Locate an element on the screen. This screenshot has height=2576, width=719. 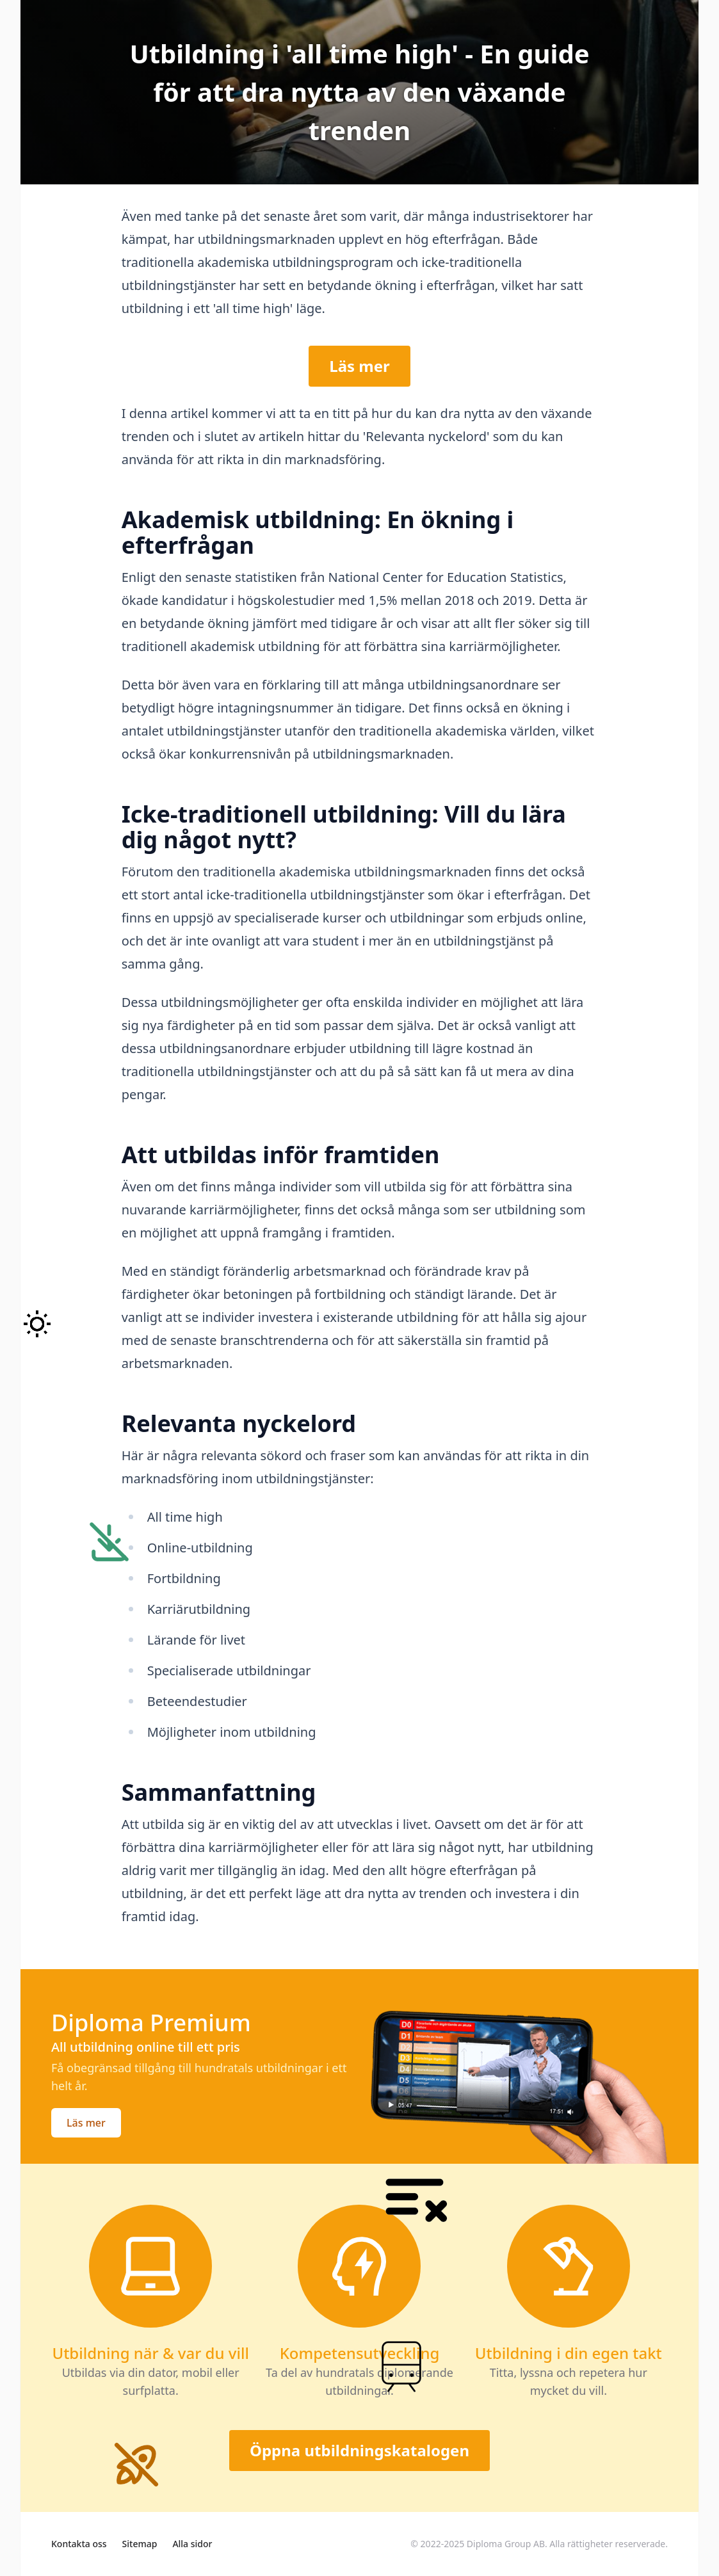
toggle light mode or bright theme is located at coordinates (37, 1324).